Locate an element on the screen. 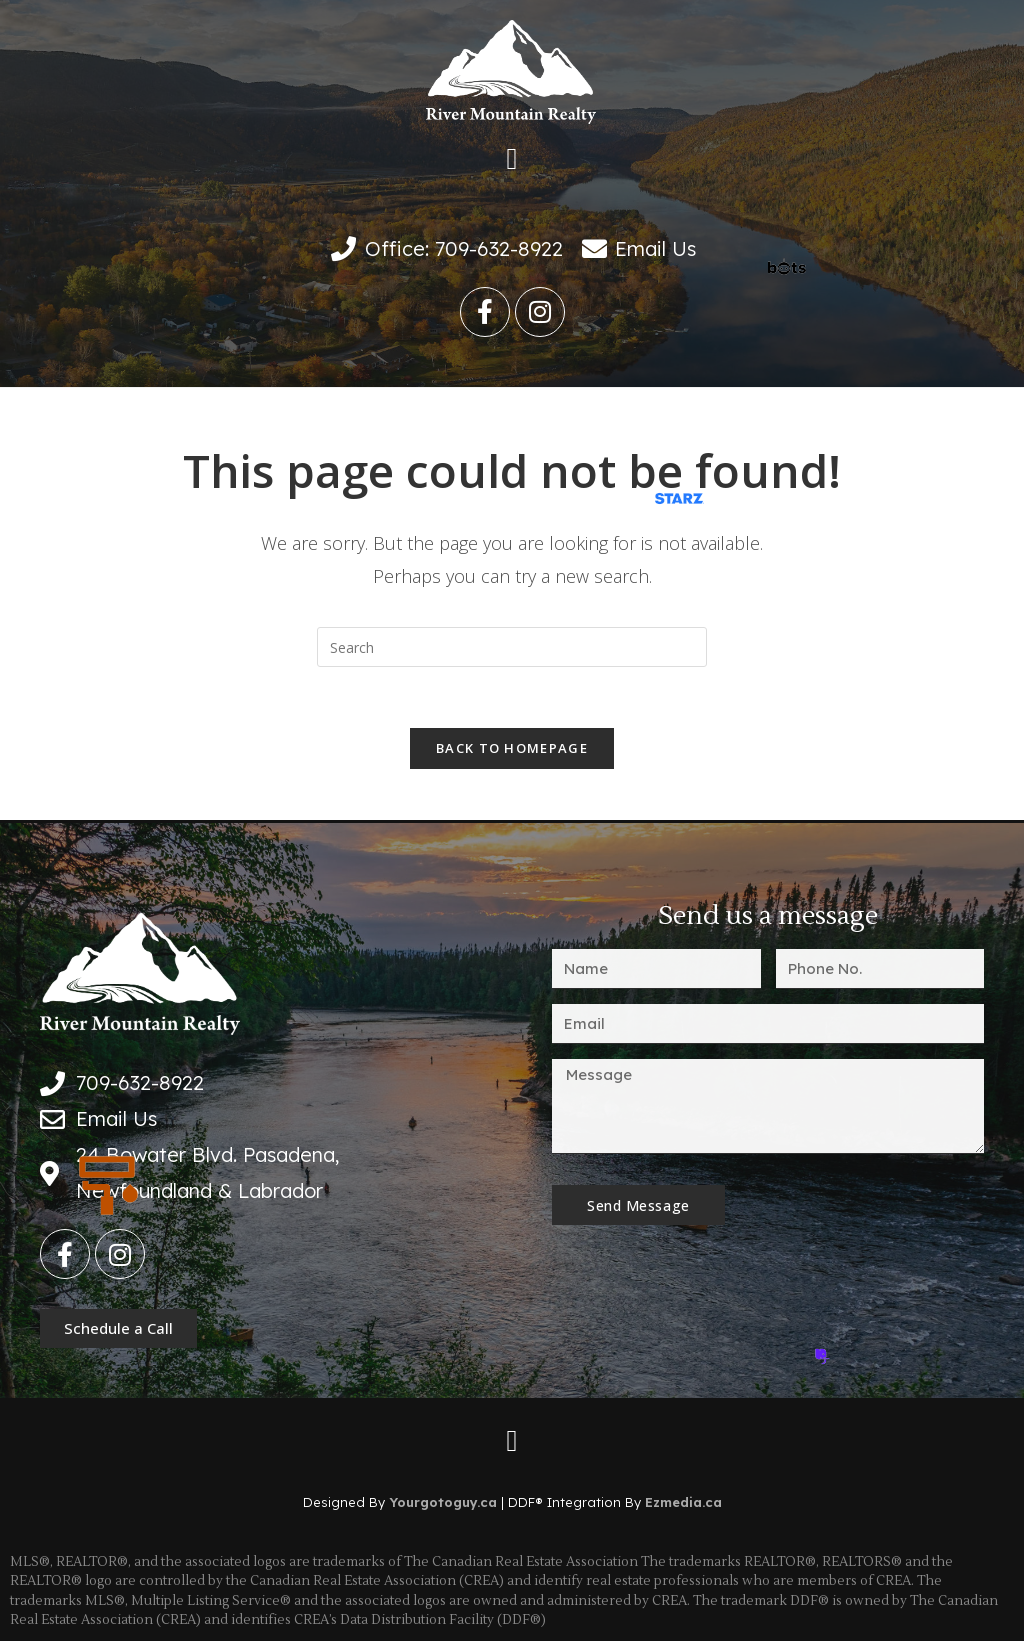  open the Starz streaming app is located at coordinates (679, 498).